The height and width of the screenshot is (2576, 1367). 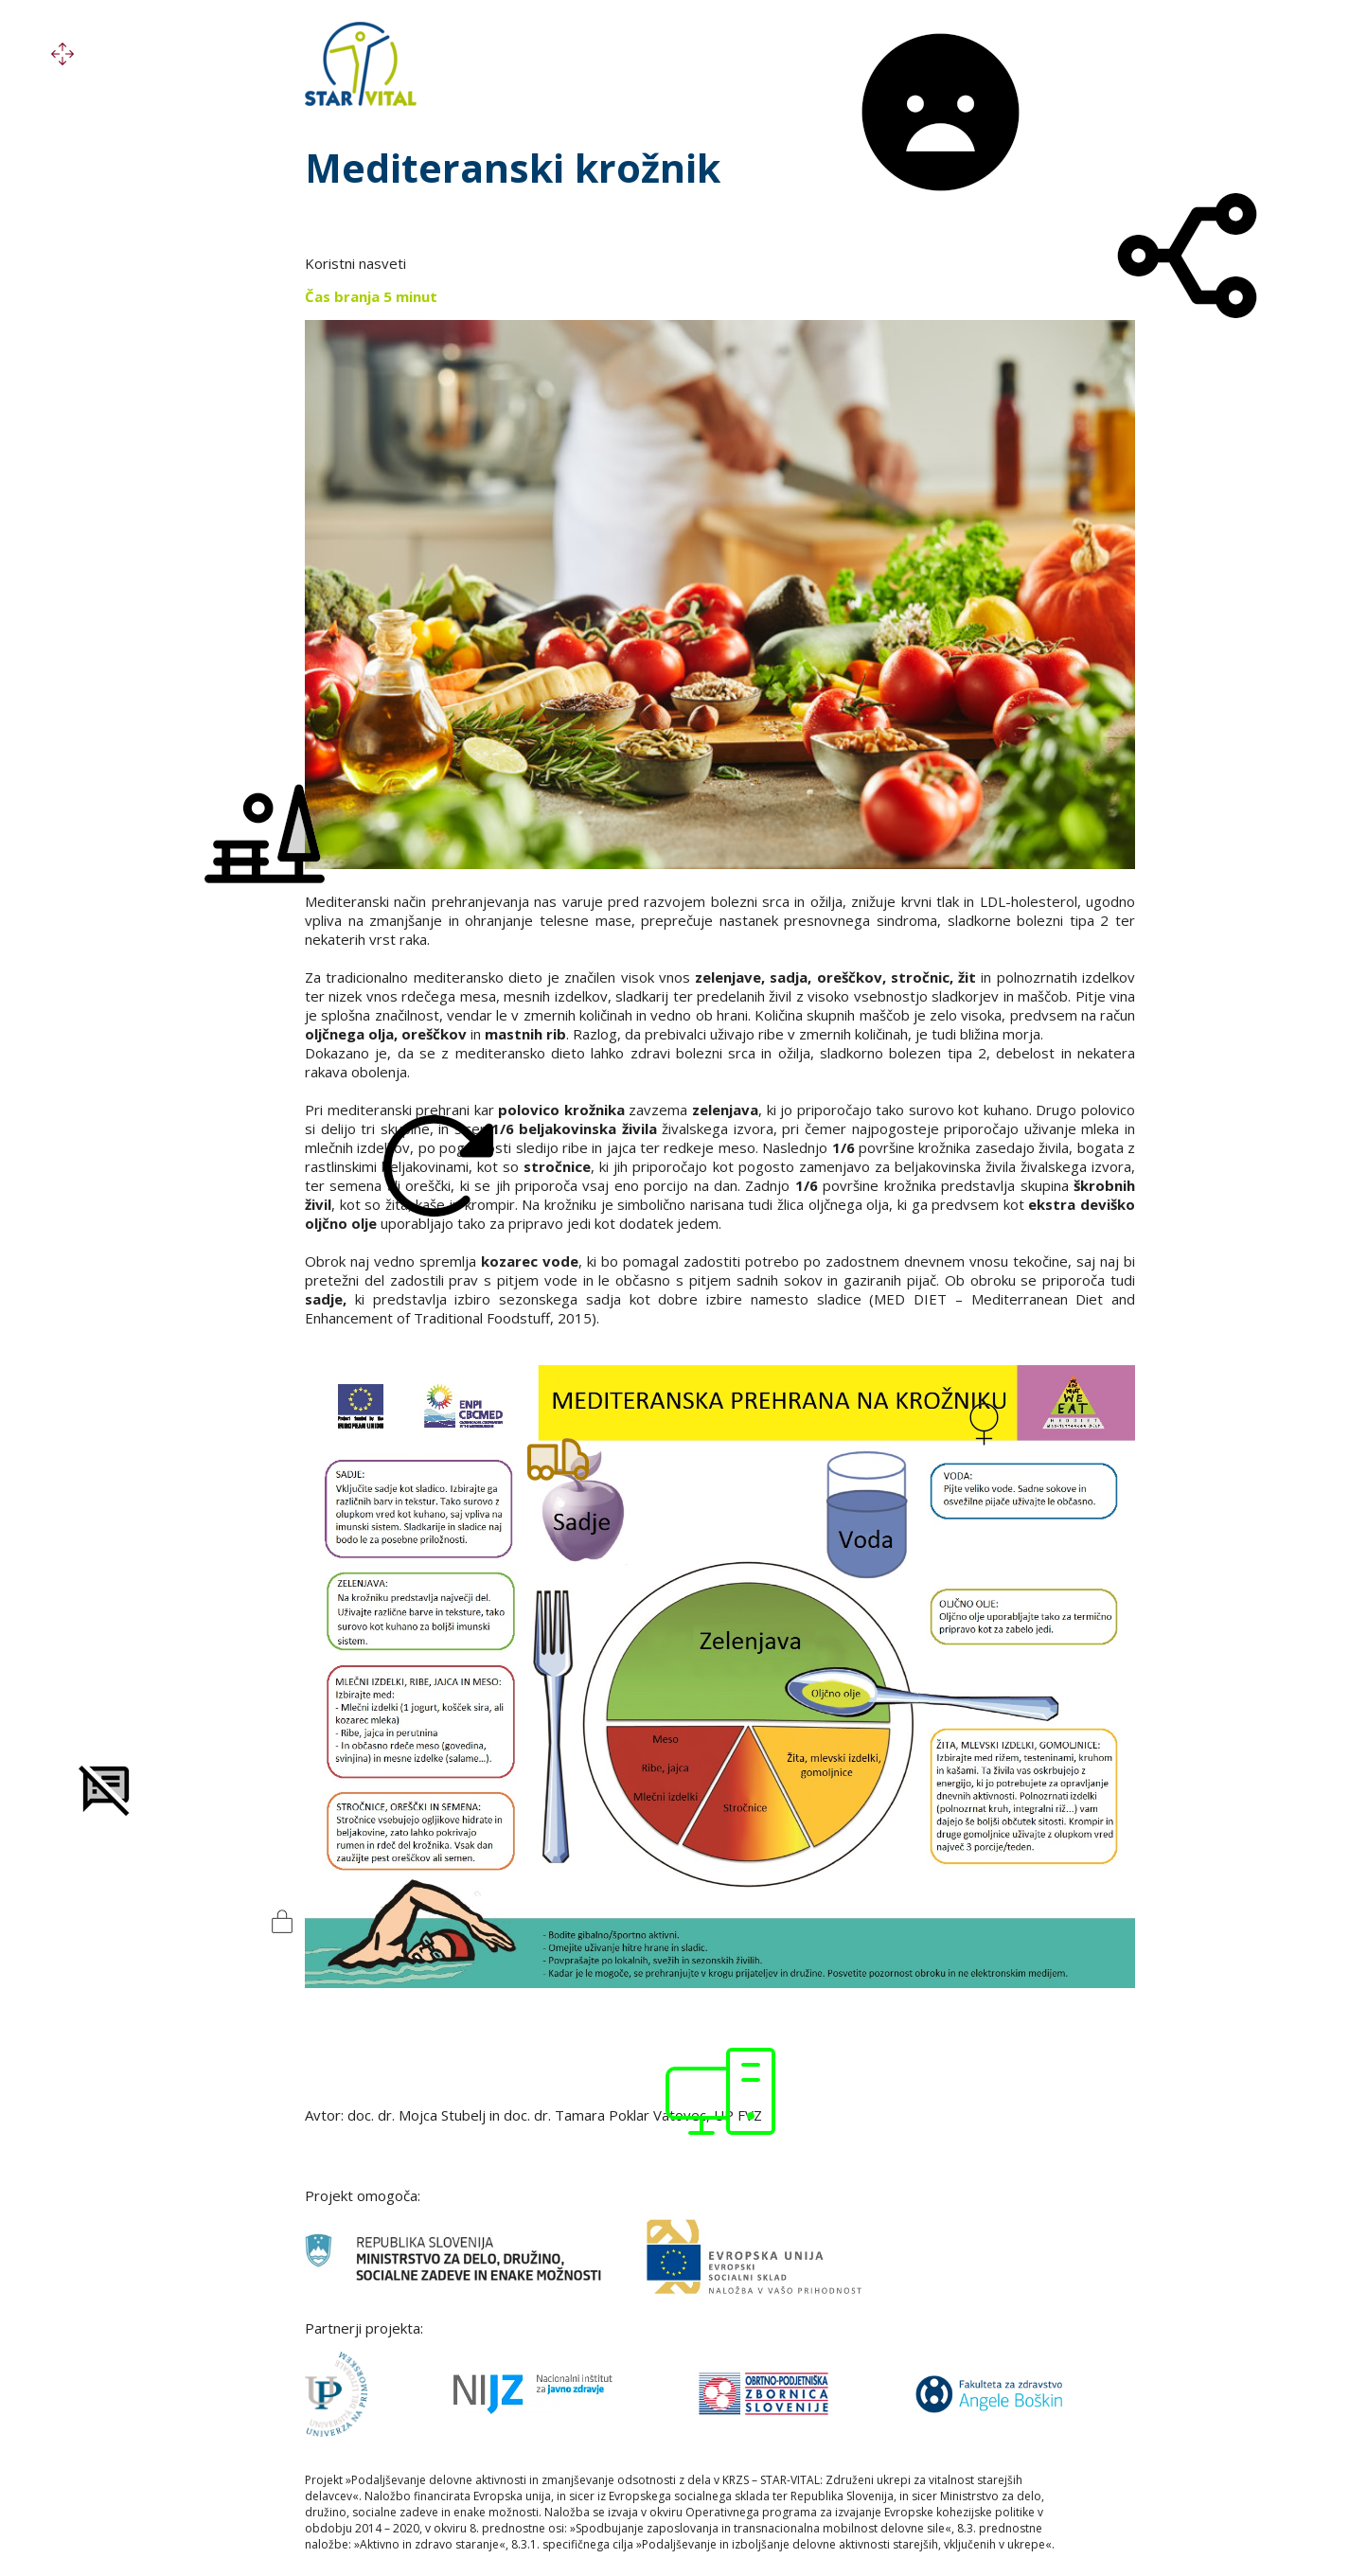 I want to click on select female gender option, so click(x=984, y=1423).